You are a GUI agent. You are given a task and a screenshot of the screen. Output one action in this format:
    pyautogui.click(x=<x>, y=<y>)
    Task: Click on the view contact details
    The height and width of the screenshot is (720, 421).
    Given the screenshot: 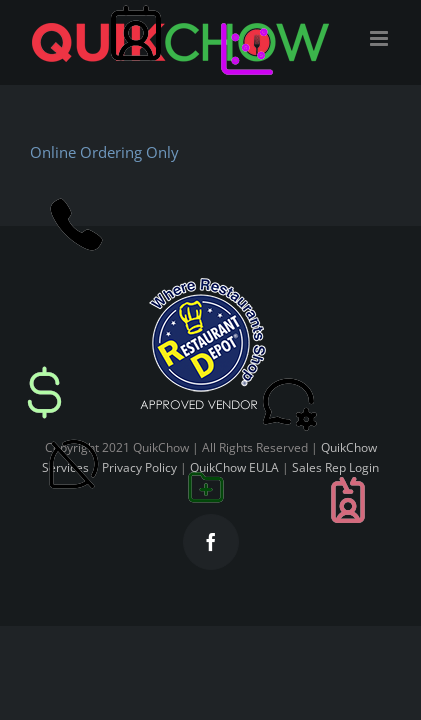 What is the action you would take?
    pyautogui.click(x=136, y=33)
    